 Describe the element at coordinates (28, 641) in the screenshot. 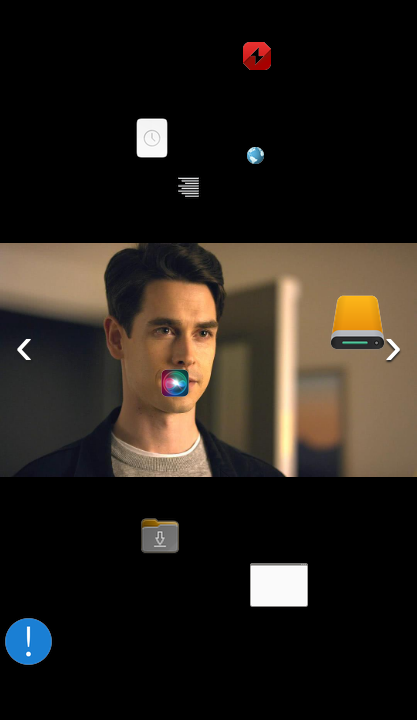

I see `mark an email as important` at that location.